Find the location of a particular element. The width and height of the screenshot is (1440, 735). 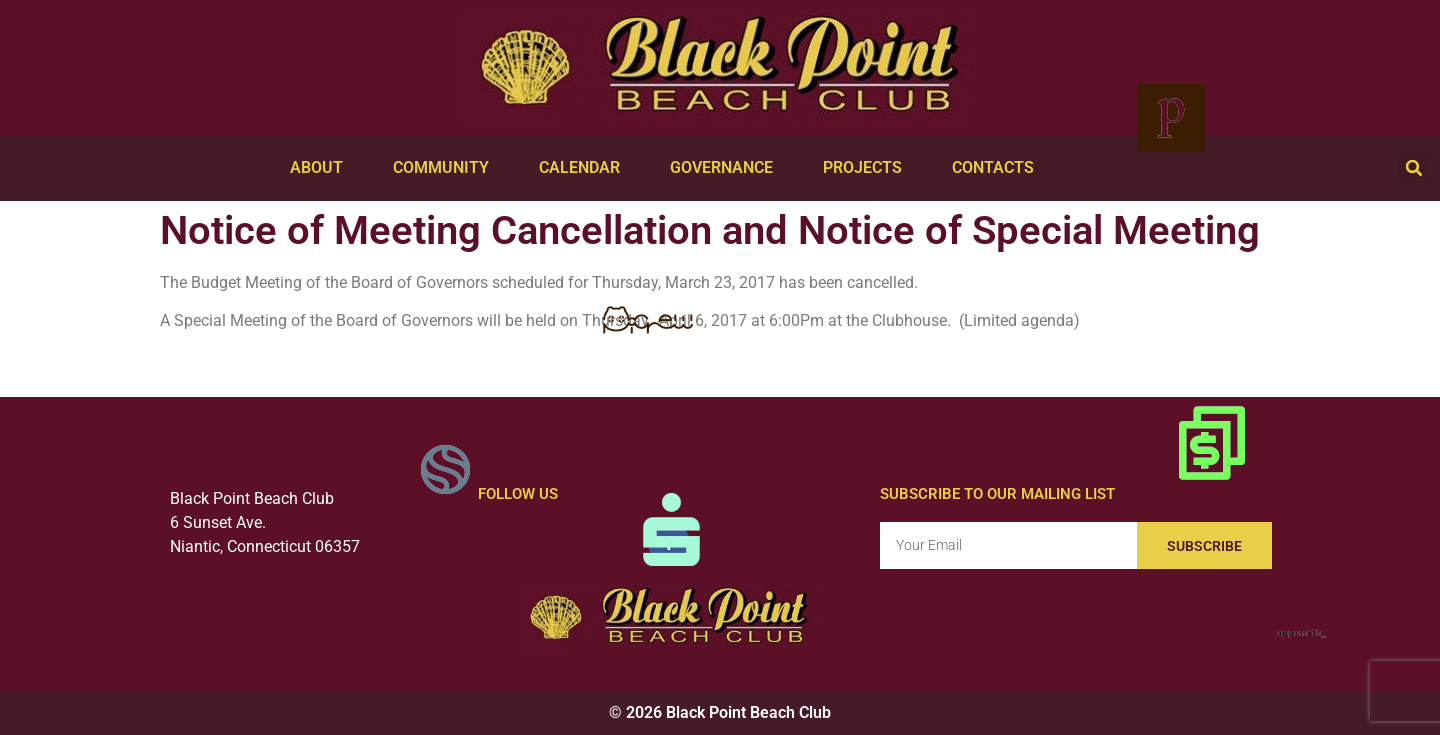

open the spond app is located at coordinates (445, 469).